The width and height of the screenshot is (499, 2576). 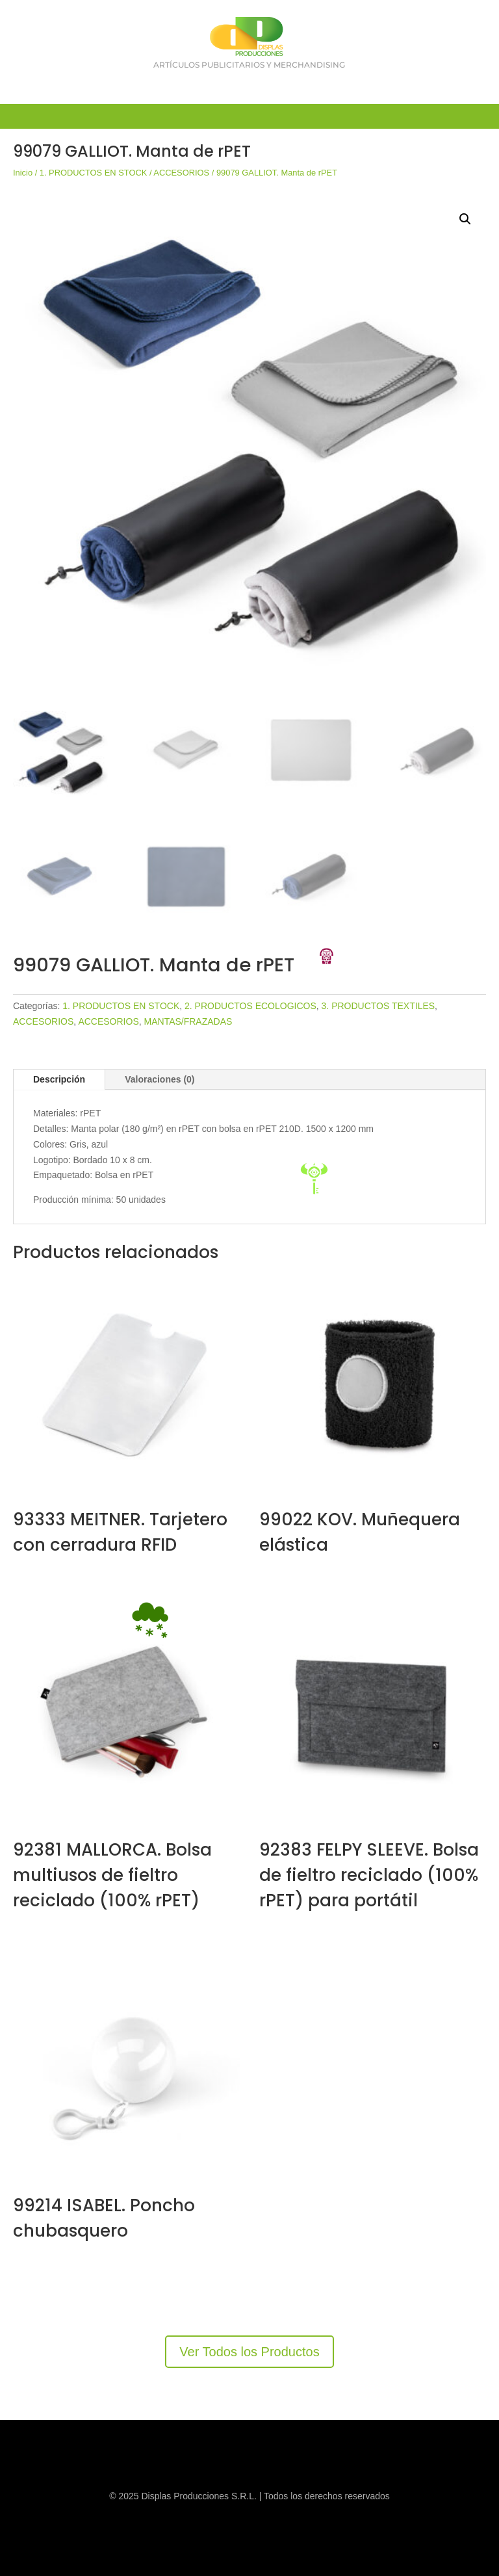 What do you see at coordinates (314, 1178) in the screenshot?
I see `access boss level or final challenge` at bounding box center [314, 1178].